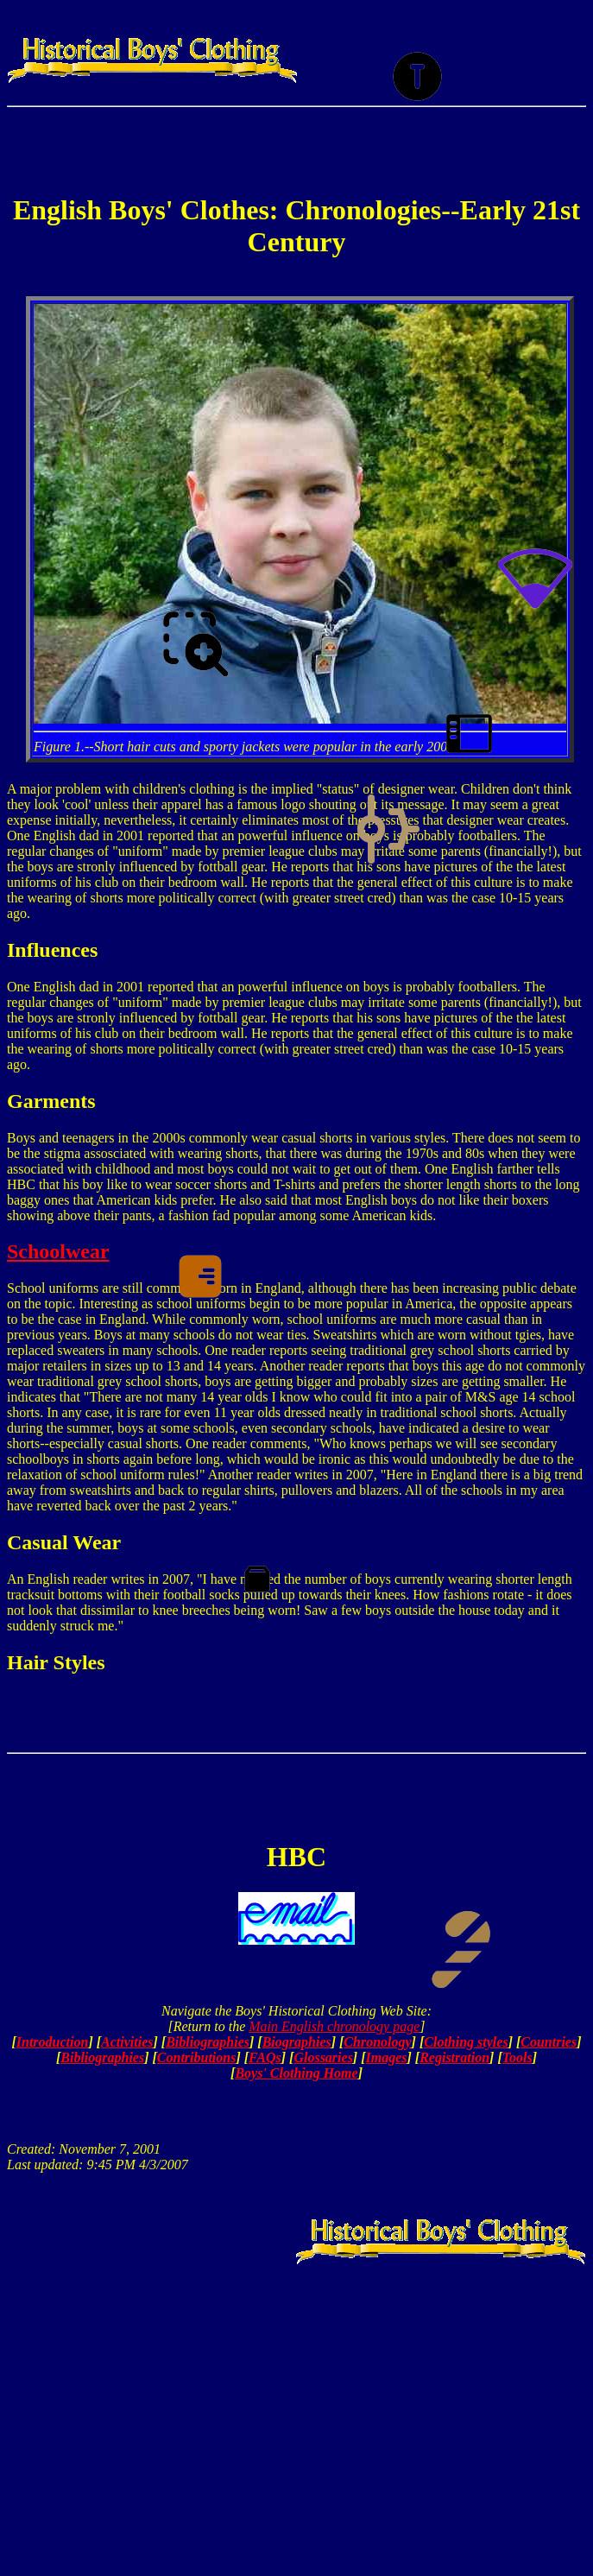 This screenshot has width=593, height=2576. What do you see at coordinates (417, 76) in the screenshot?
I see `indicates text or typography settings` at bounding box center [417, 76].